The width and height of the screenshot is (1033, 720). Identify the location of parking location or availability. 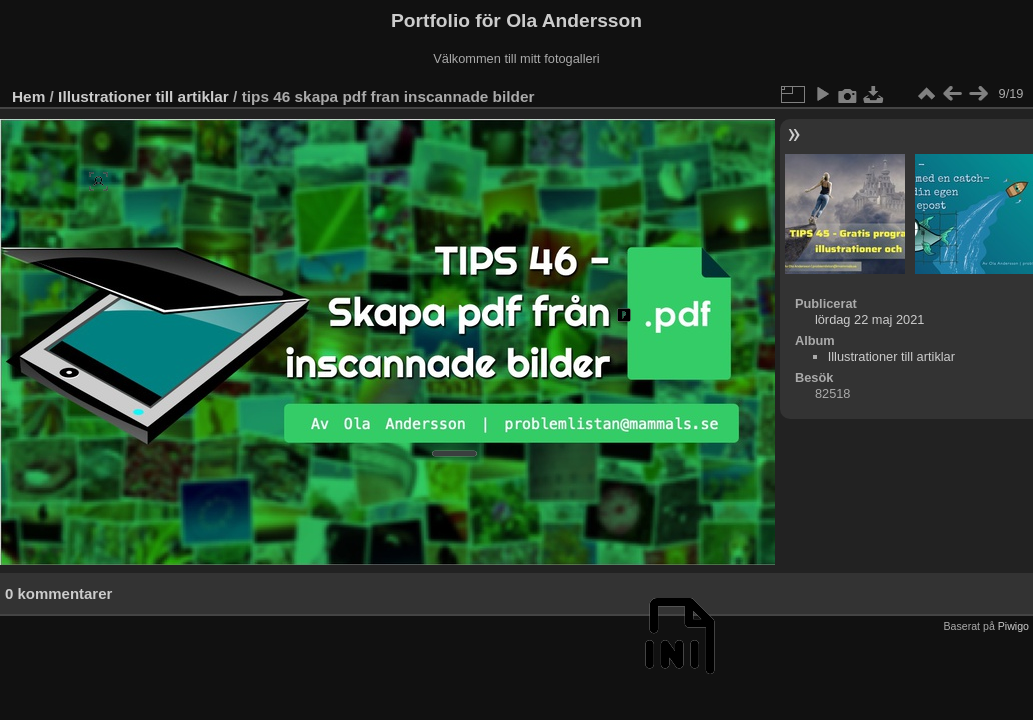
(624, 315).